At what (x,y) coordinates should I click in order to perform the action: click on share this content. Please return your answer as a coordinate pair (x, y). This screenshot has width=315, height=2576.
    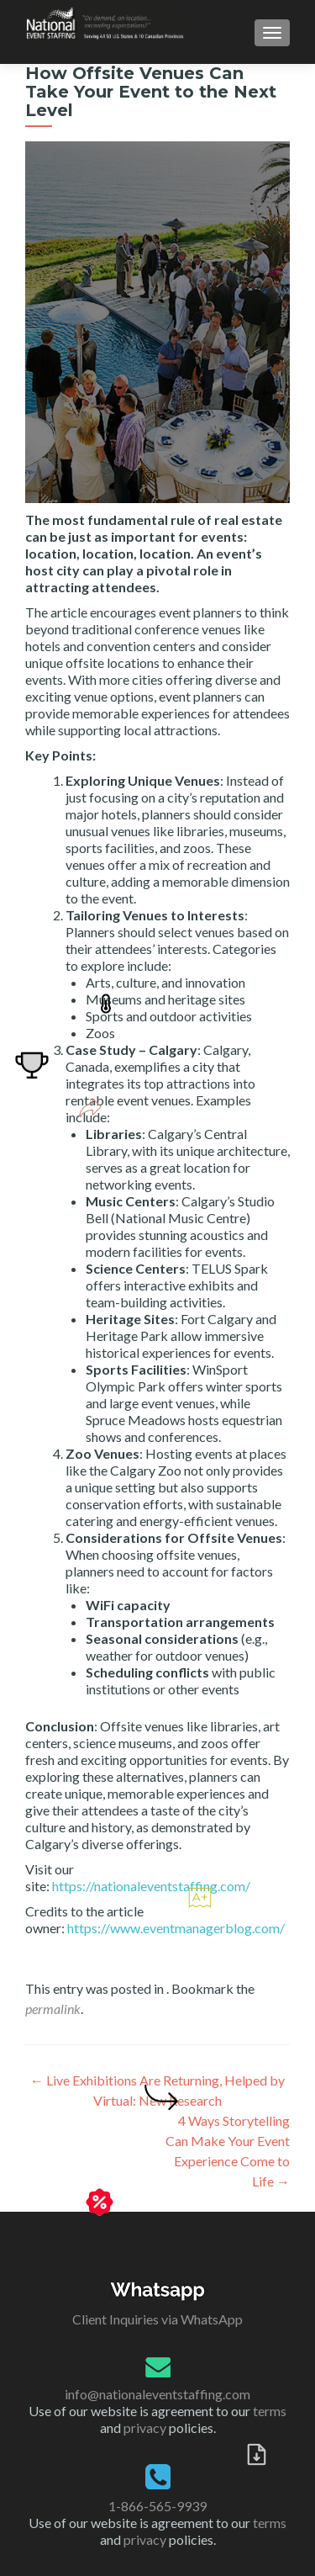
    Looking at the image, I should click on (90, 1108).